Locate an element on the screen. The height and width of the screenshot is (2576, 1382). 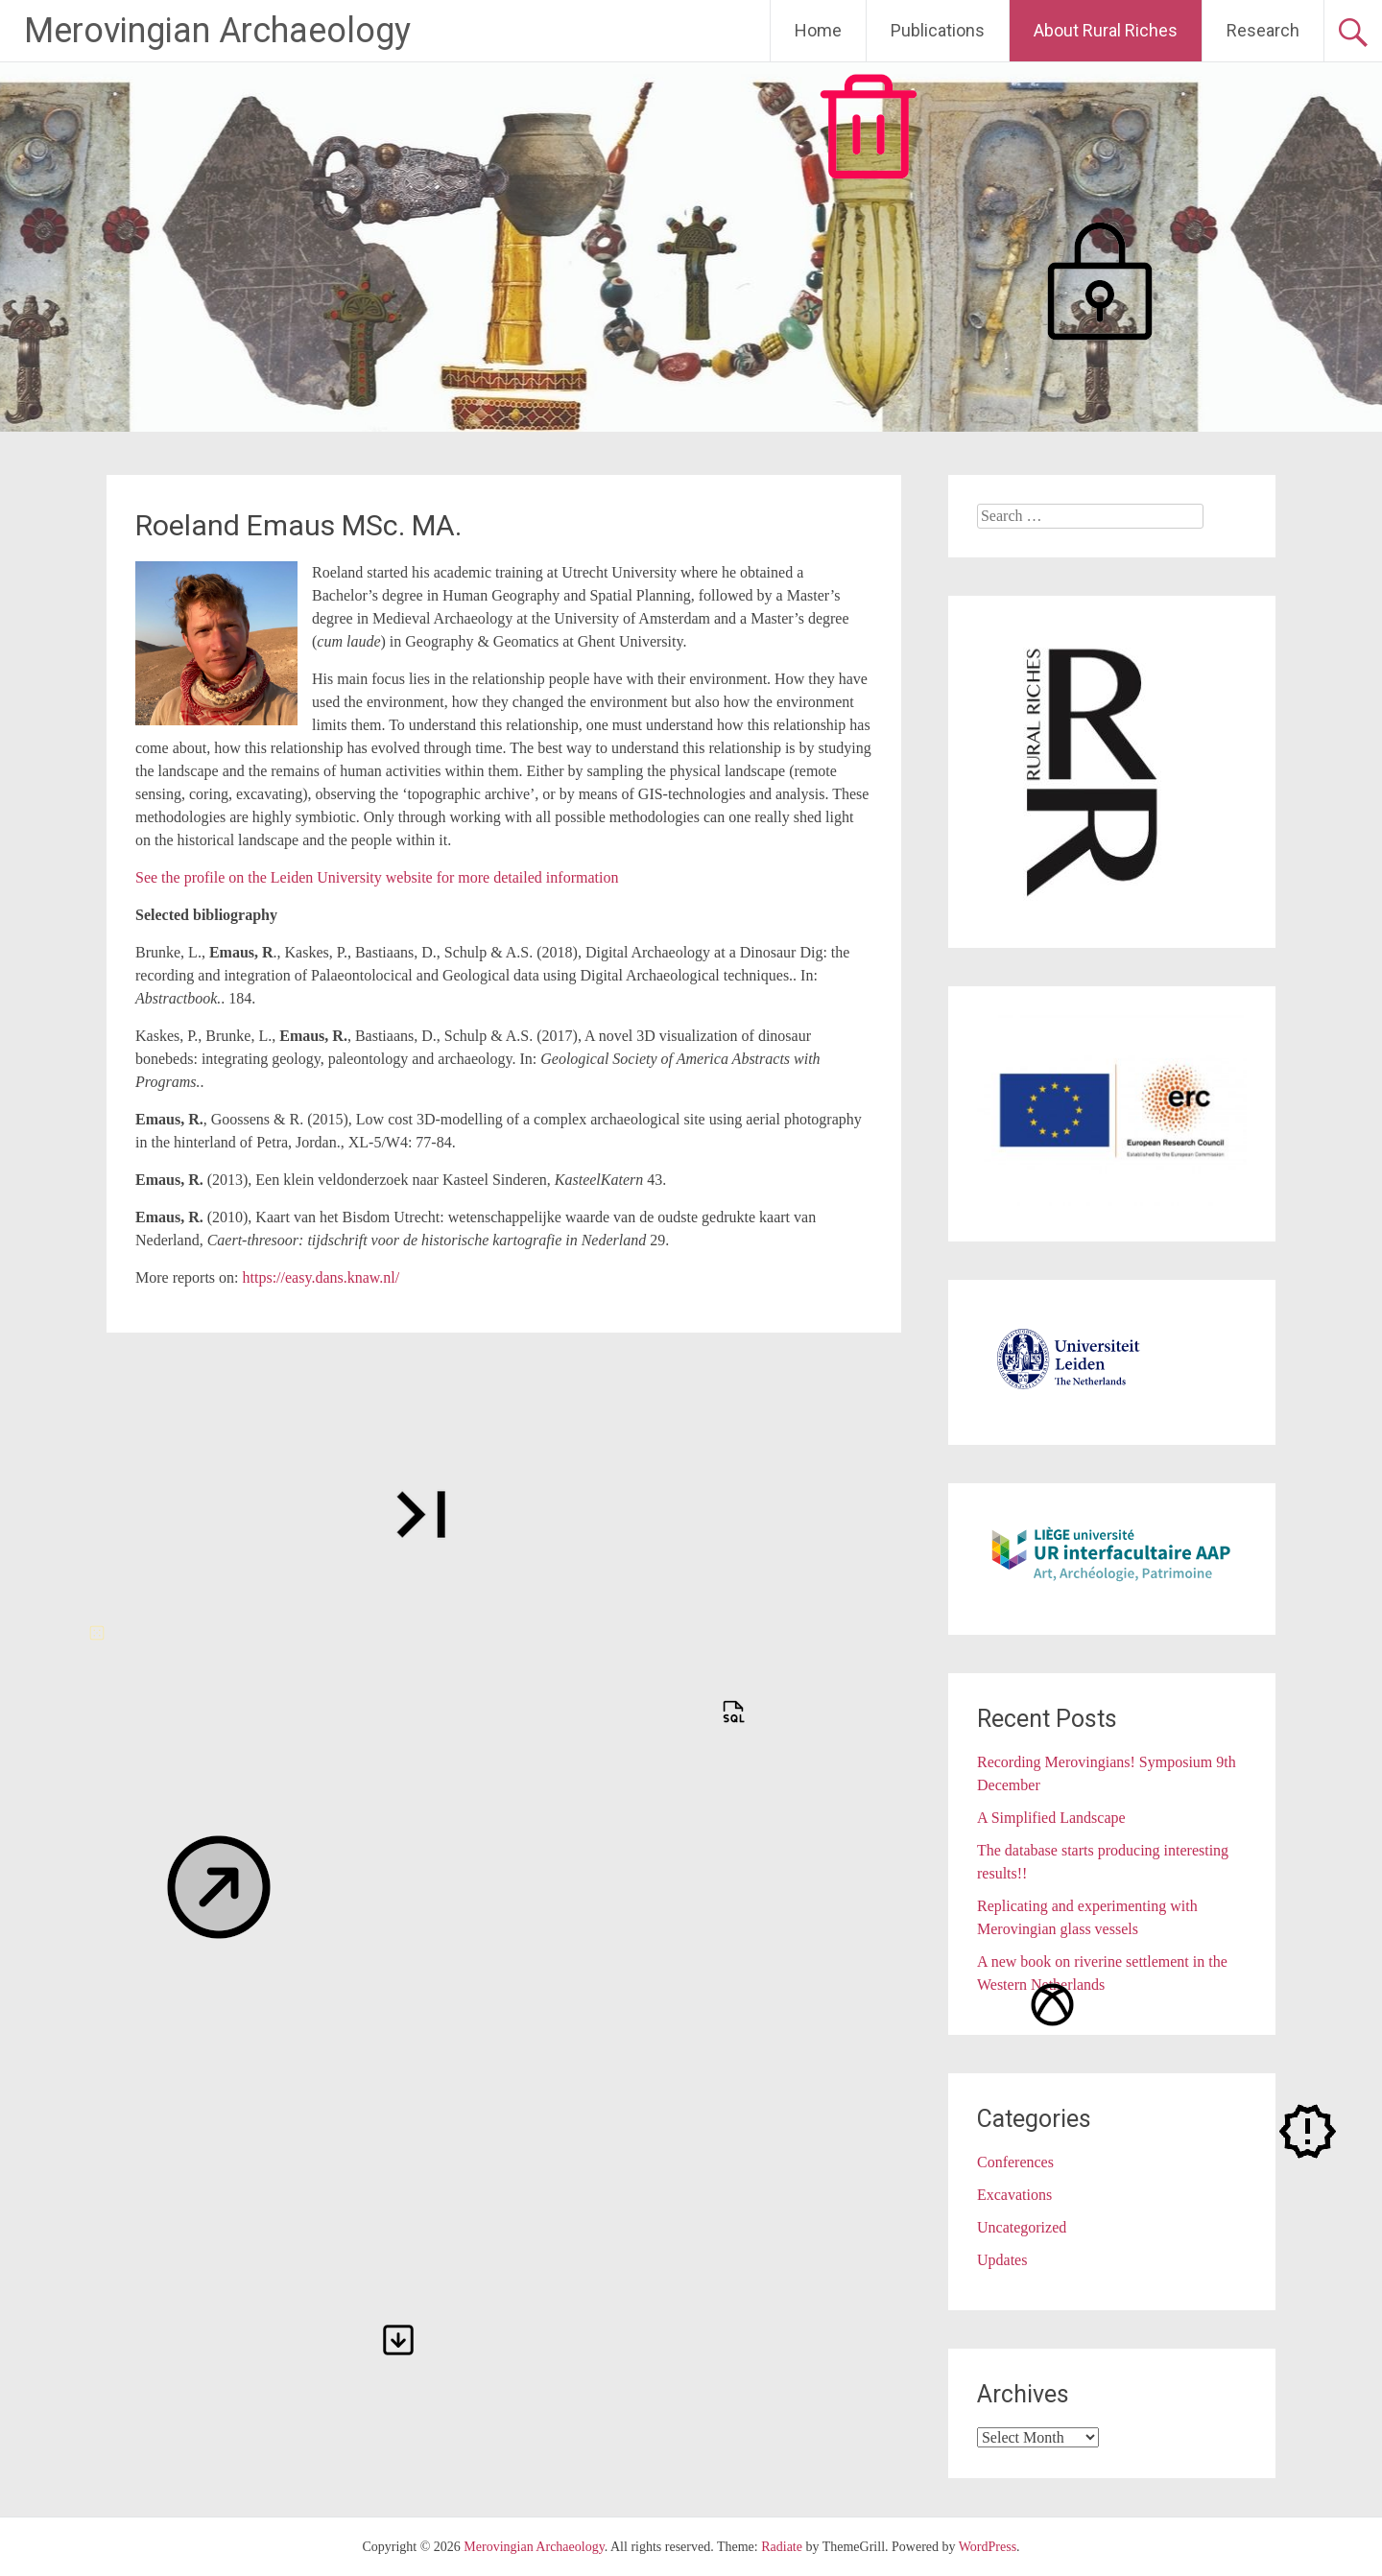
delete this item is located at coordinates (869, 130).